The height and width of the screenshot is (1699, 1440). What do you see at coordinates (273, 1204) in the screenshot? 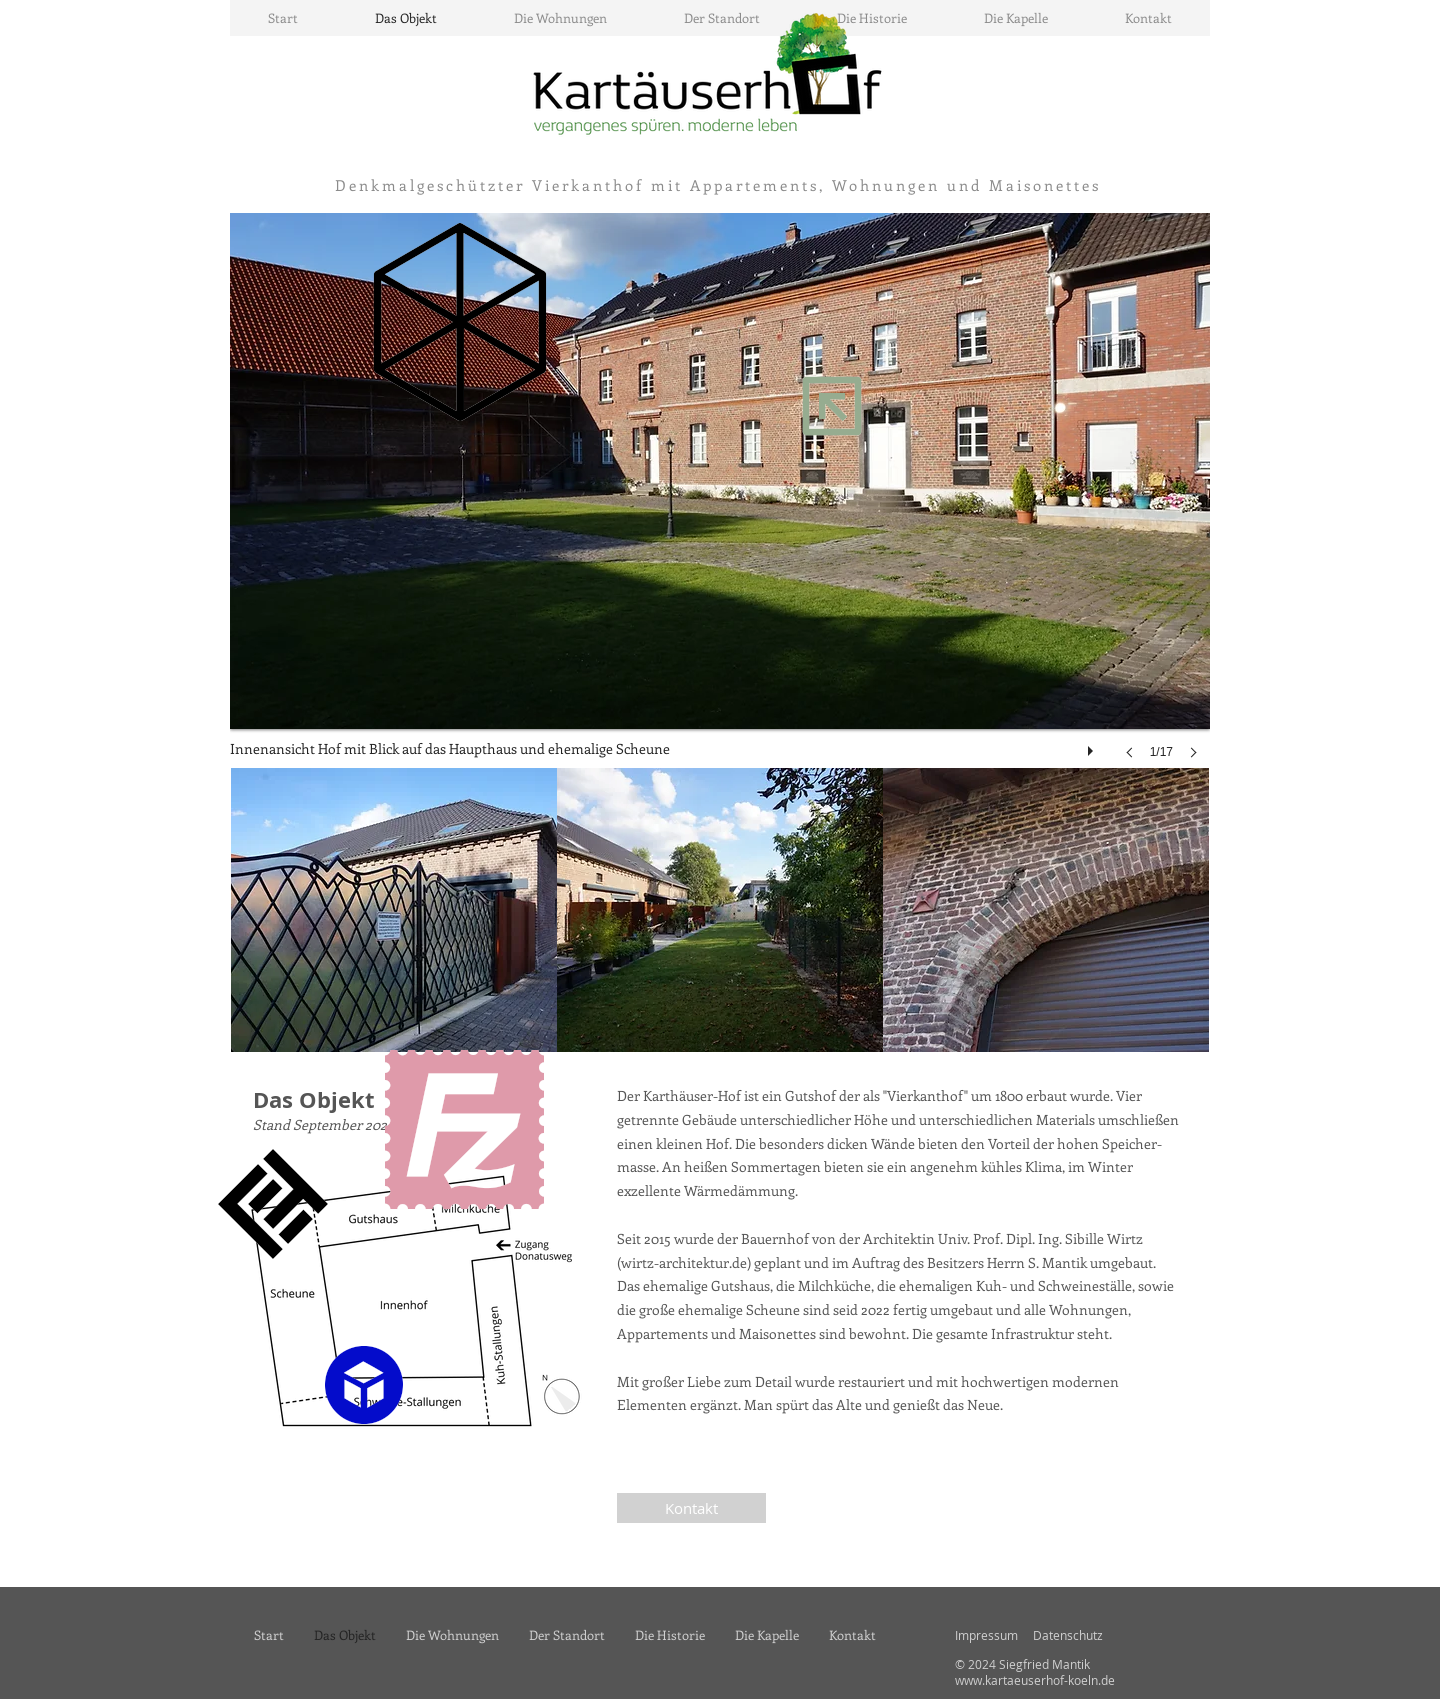
I see `litiengine game engine logo` at bounding box center [273, 1204].